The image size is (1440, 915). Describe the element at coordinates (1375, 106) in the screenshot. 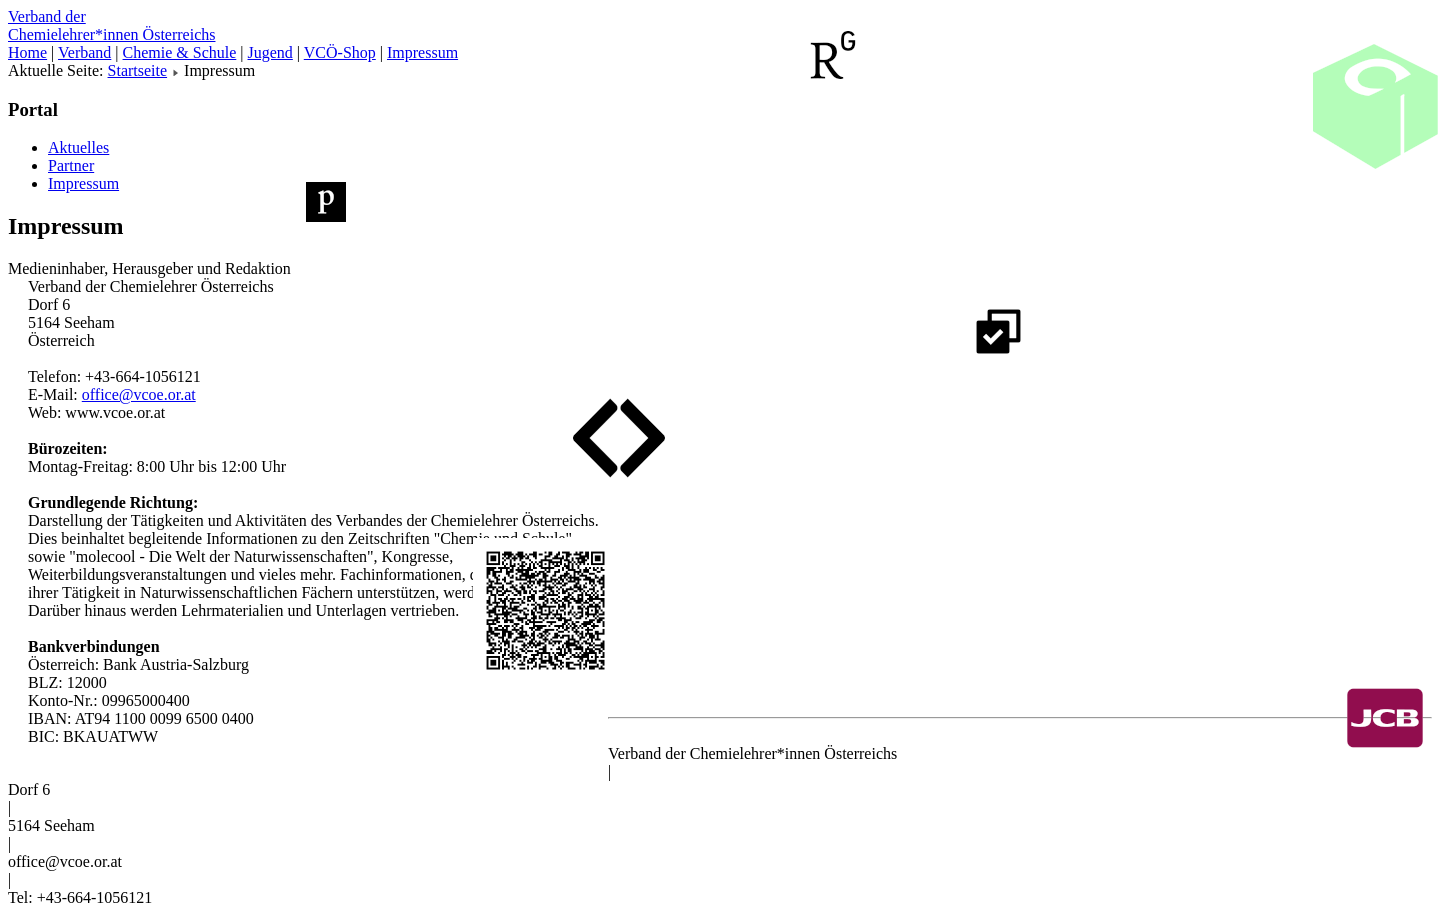

I see `conan c/c++ package manager logo` at that location.